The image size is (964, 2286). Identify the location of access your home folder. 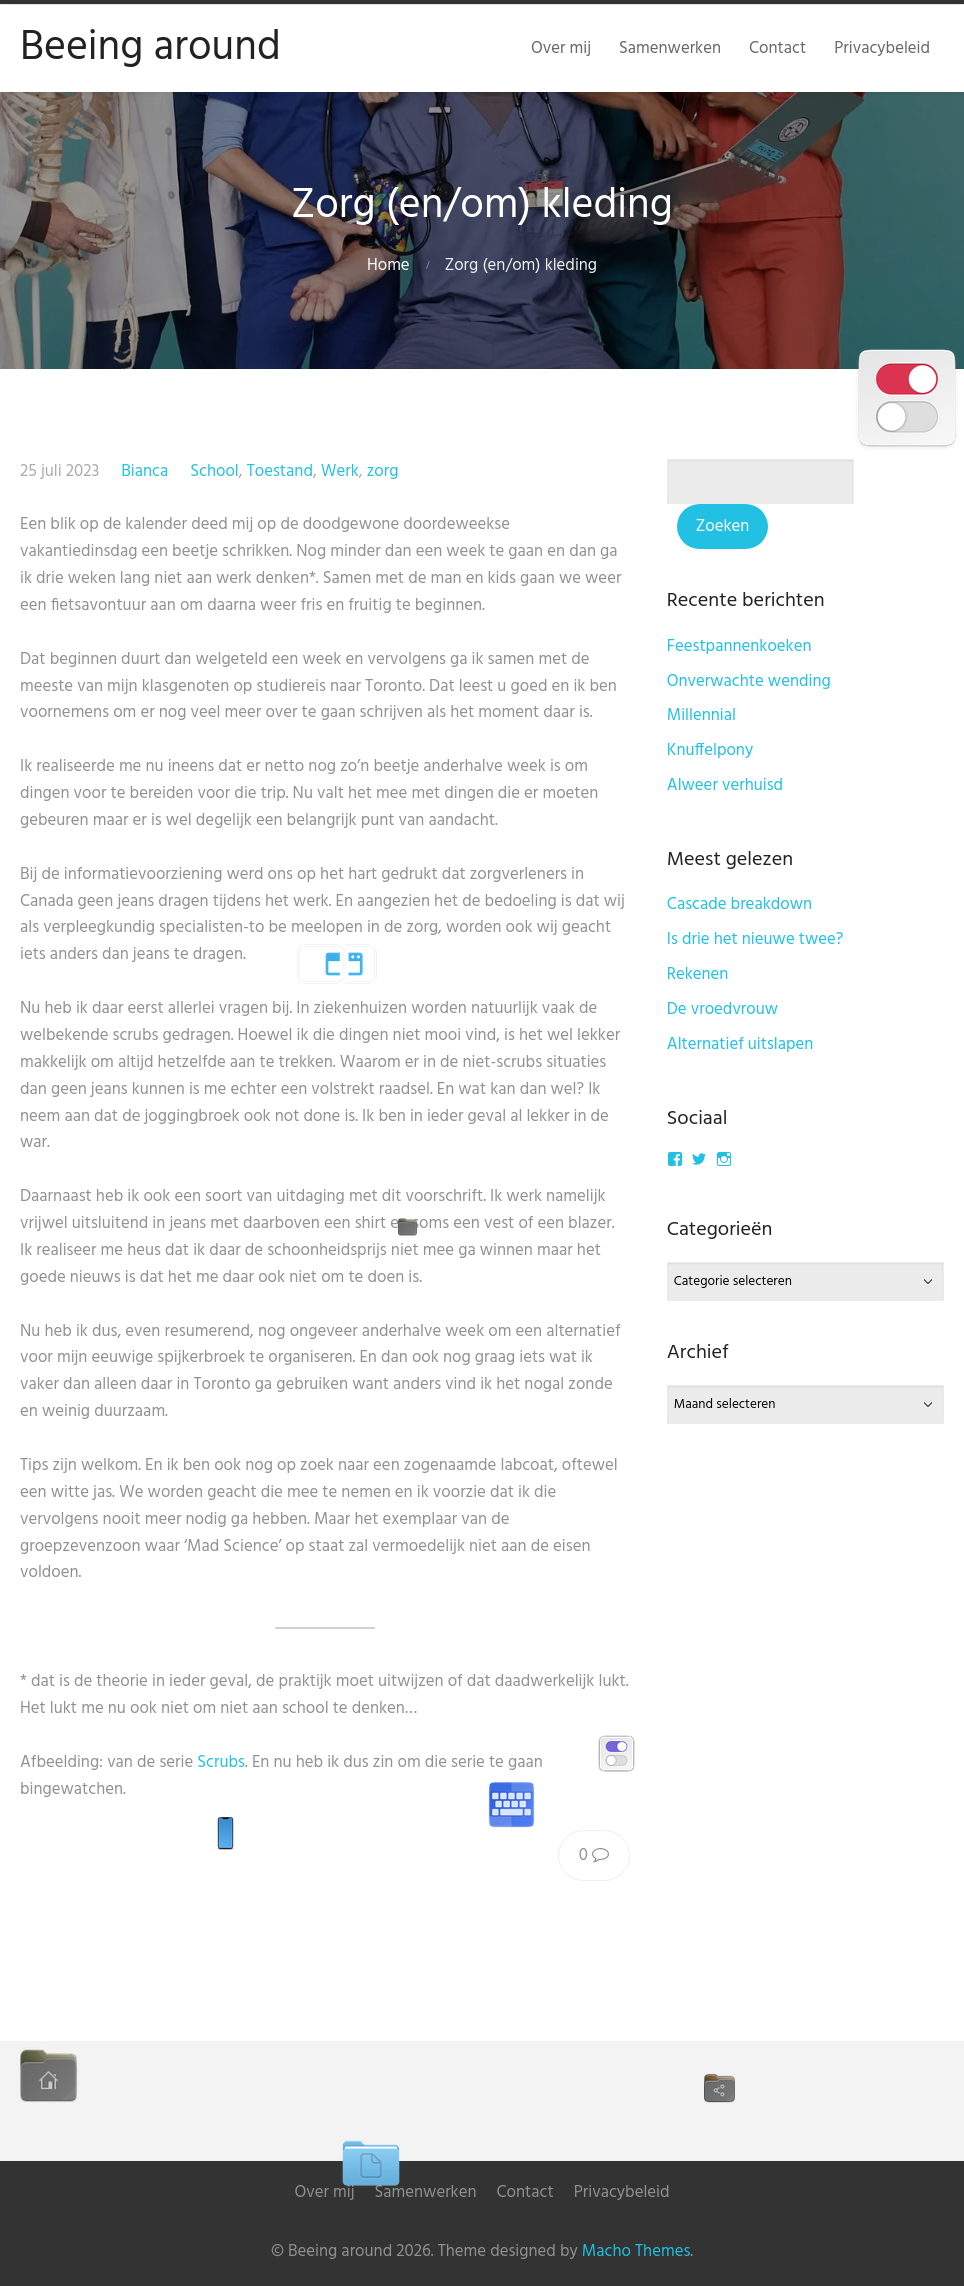
(48, 2075).